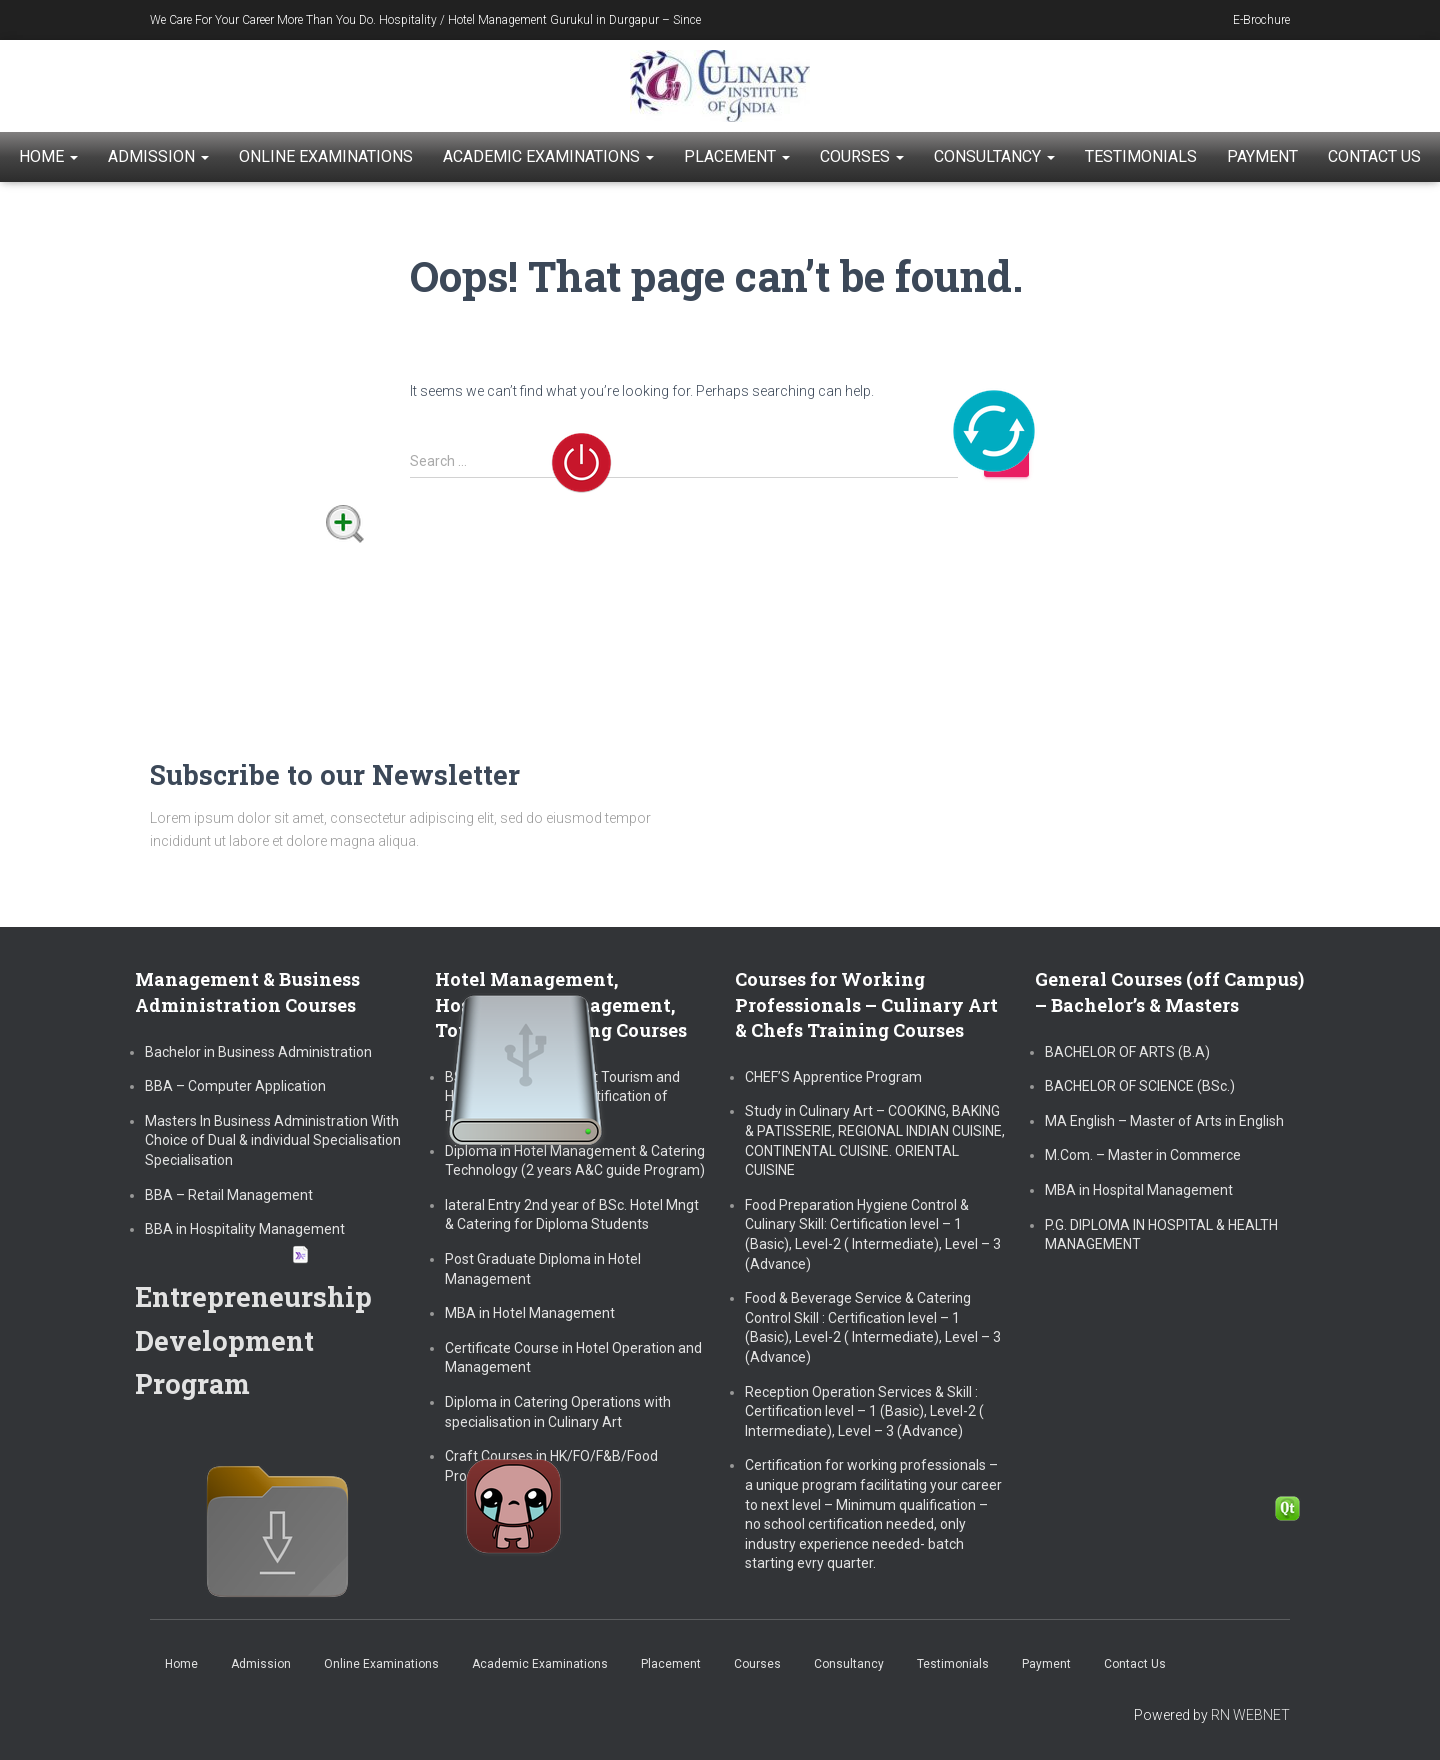  What do you see at coordinates (1287, 1508) in the screenshot?
I see `open Qt Assistant documentation browser` at bounding box center [1287, 1508].